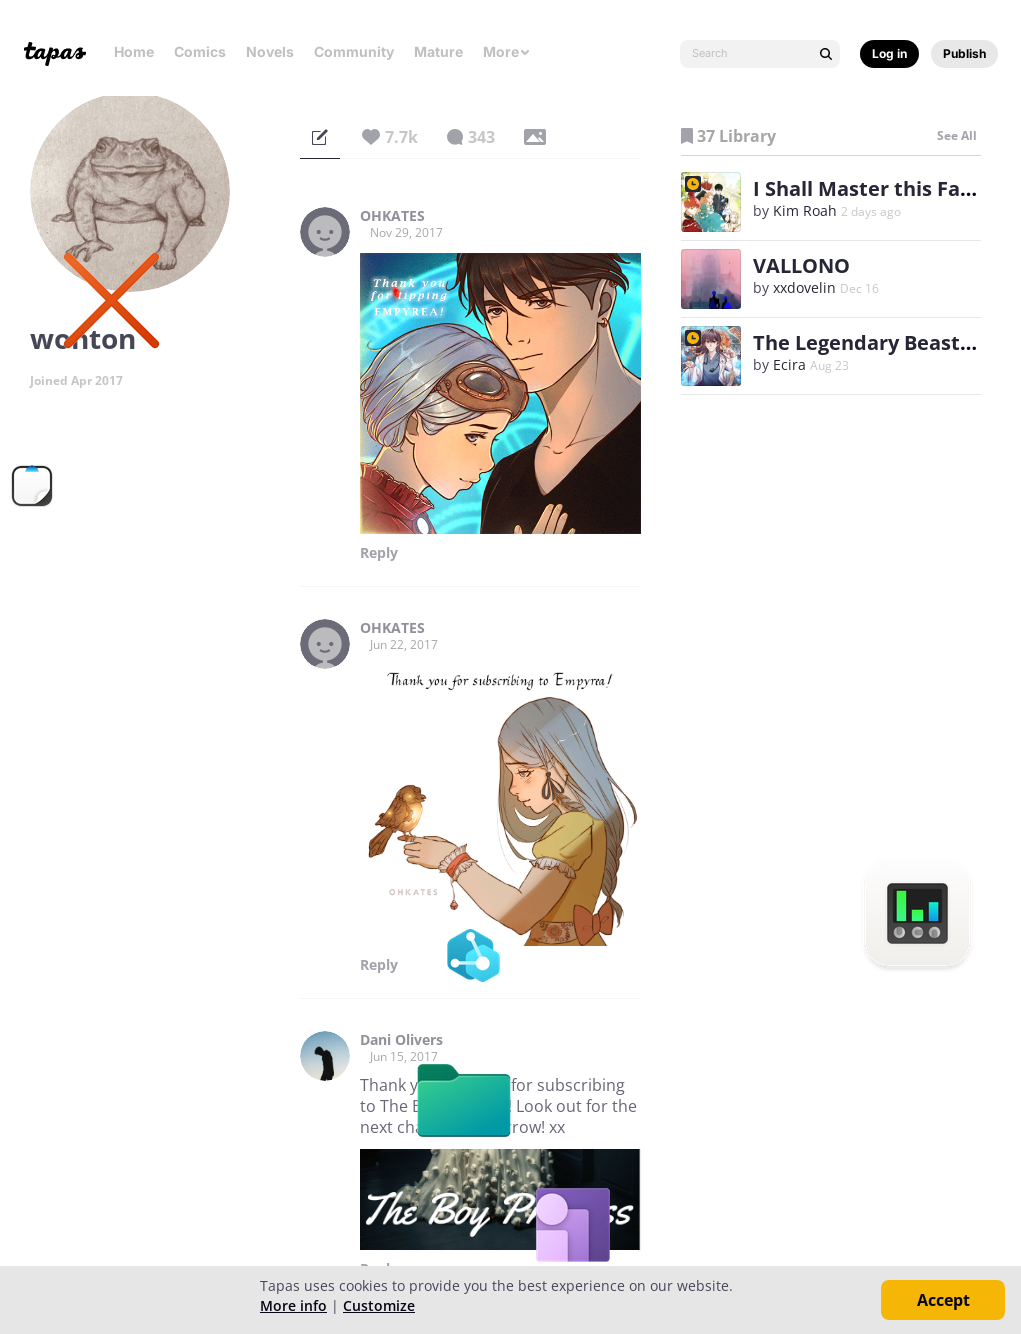 The image size is (1021, 1334). Describe the element at coordinates (111, 300) in the screenshot. I see `delete or remove an item` at that location.